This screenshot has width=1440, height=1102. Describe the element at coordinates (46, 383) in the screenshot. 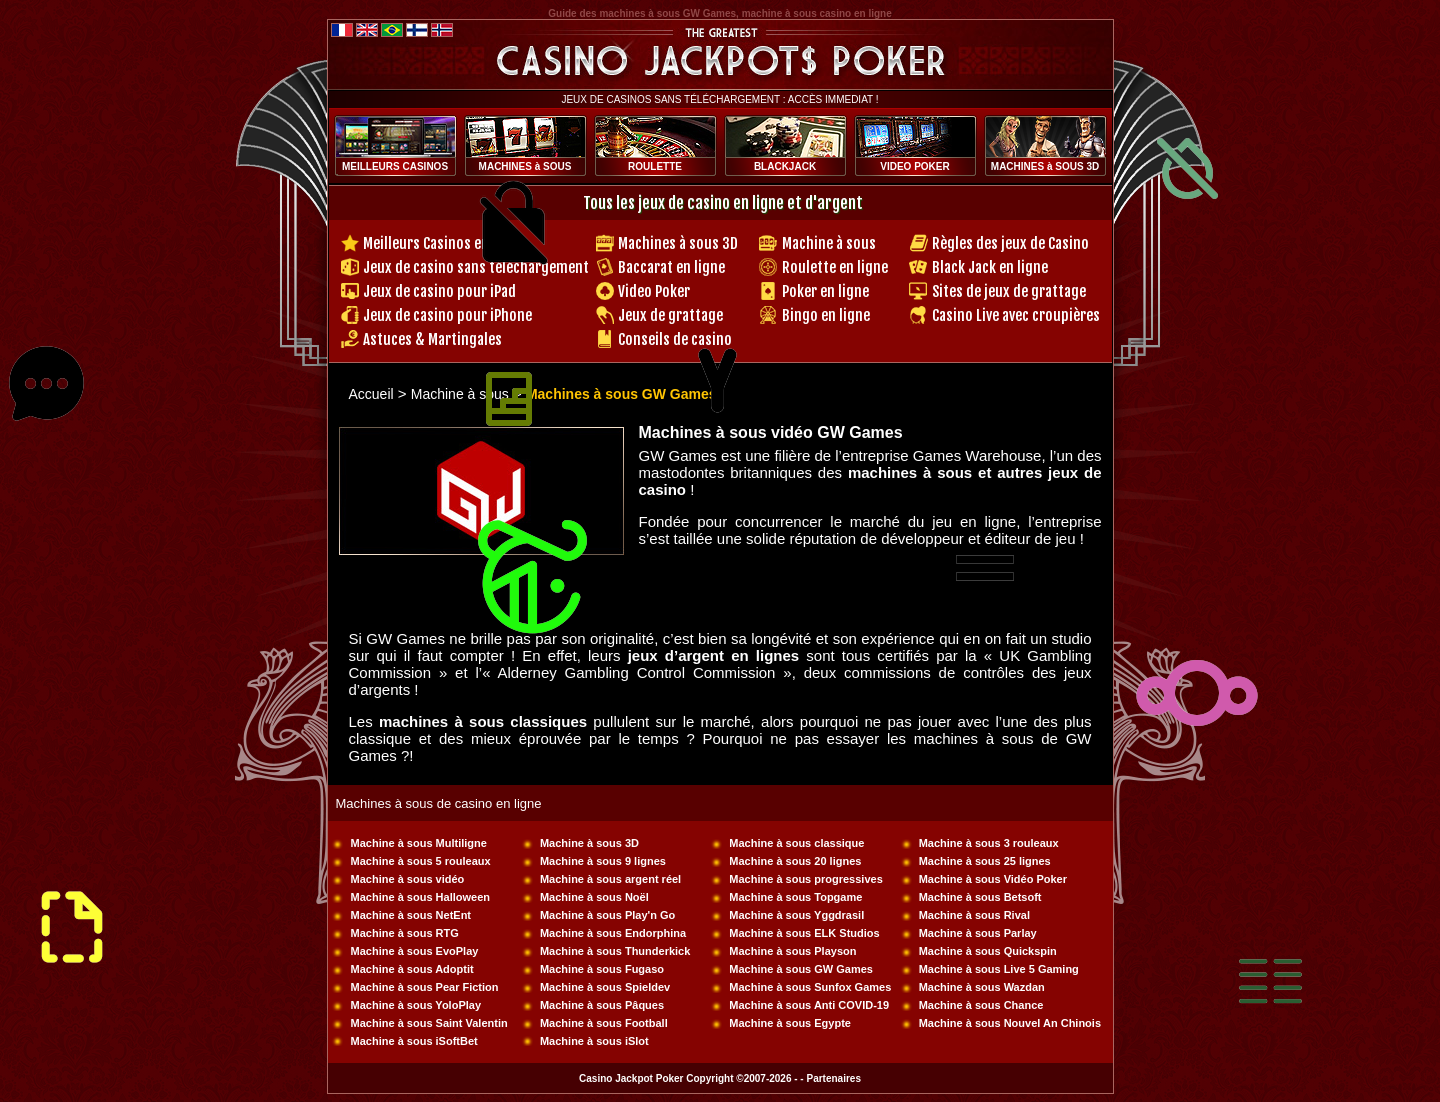

I see `open messaging or chat` at that location.